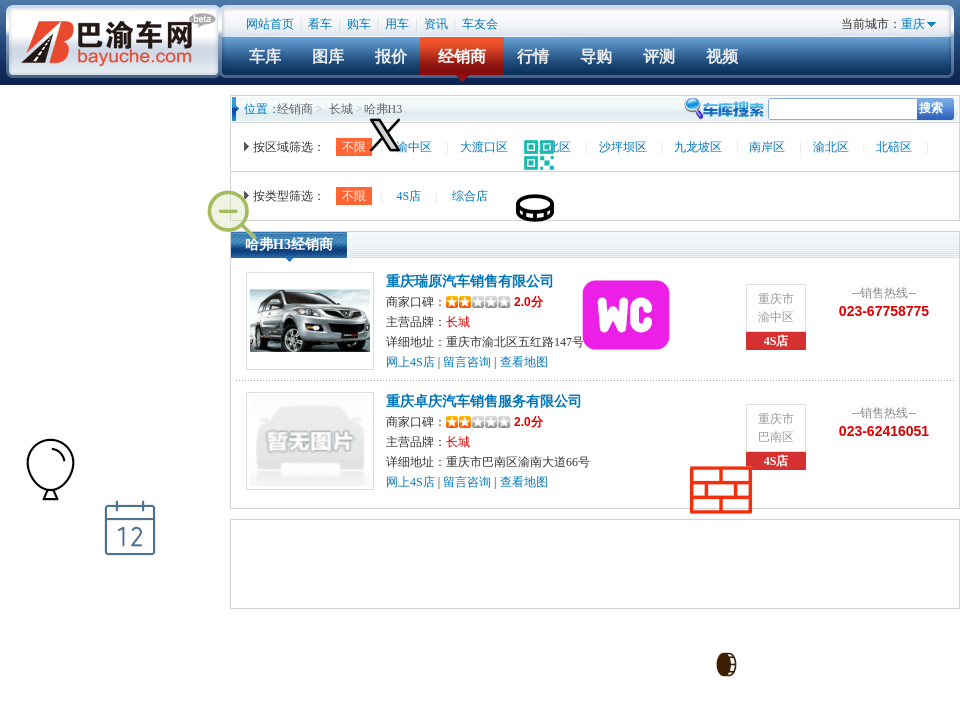 The width and height of the screenshot is (960, 720). What do you see at coordinates (130, 530) in the screenshot?
I see `view calendar or schedule` at bounding box center [130, 530].